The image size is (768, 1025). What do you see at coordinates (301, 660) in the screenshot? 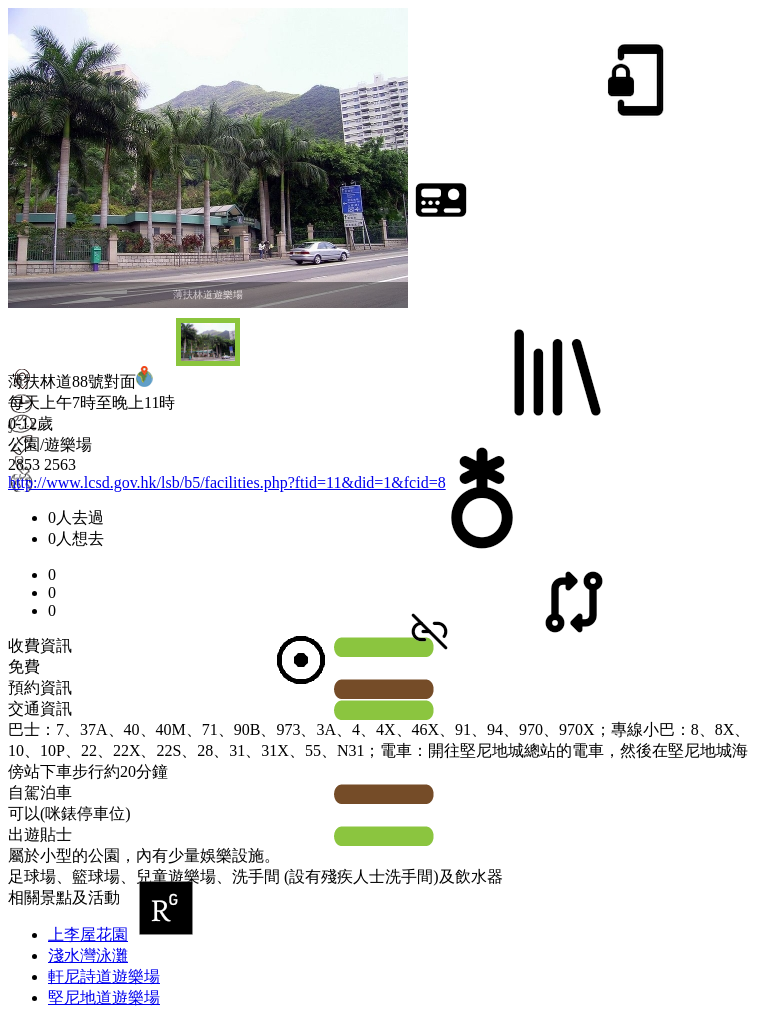
I see `adjust image or display settings` at bounding box center [301, 660].